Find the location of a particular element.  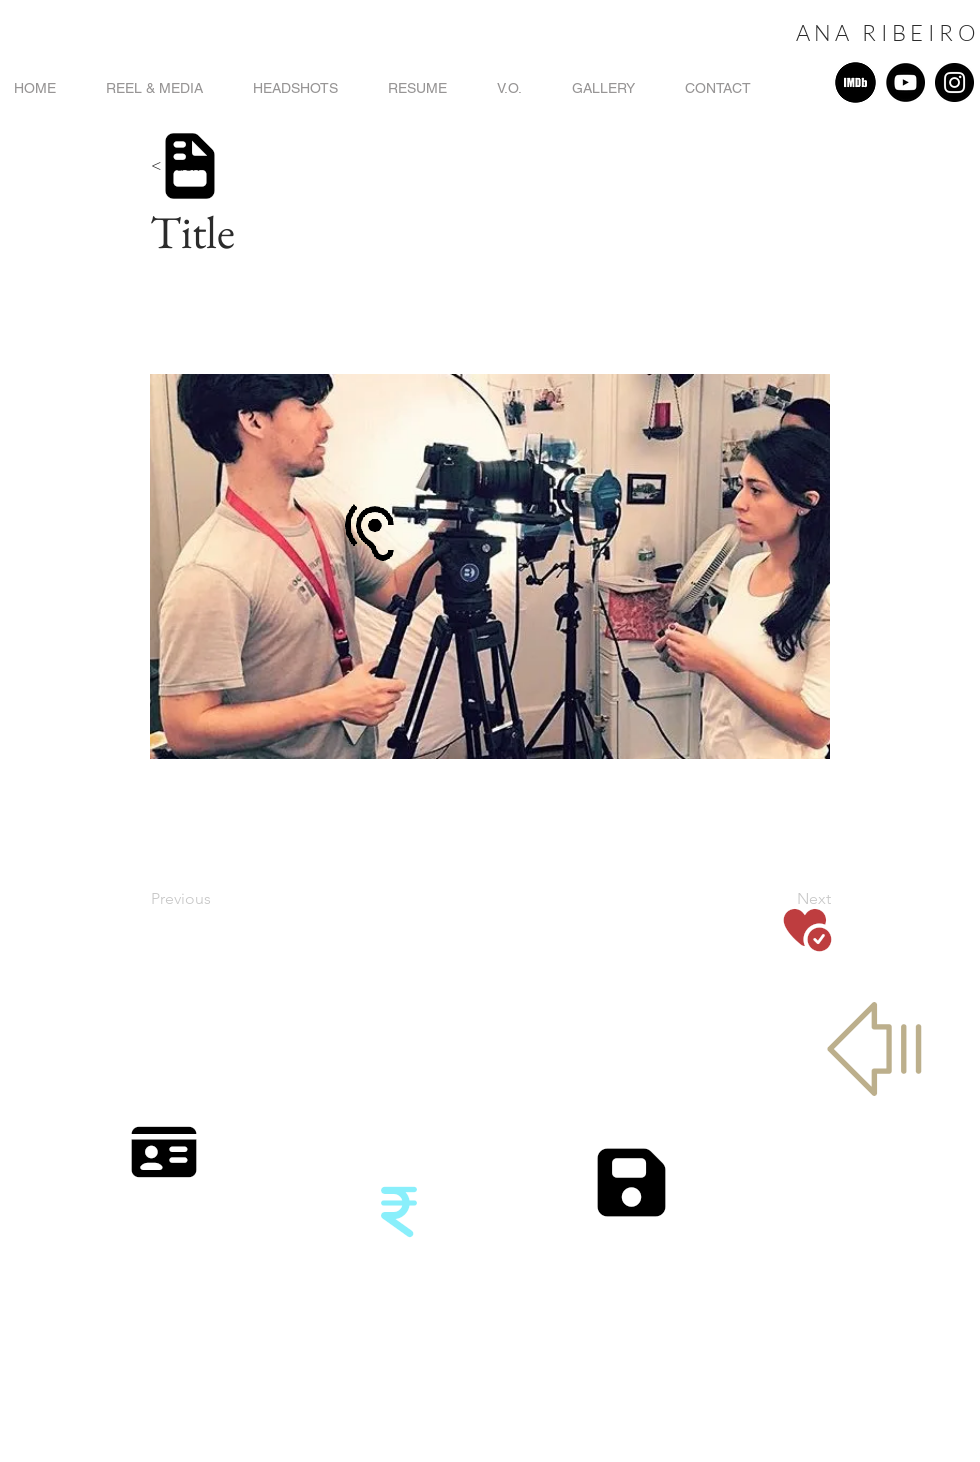

go back multiple steps is located at coordinates (878, 1049).